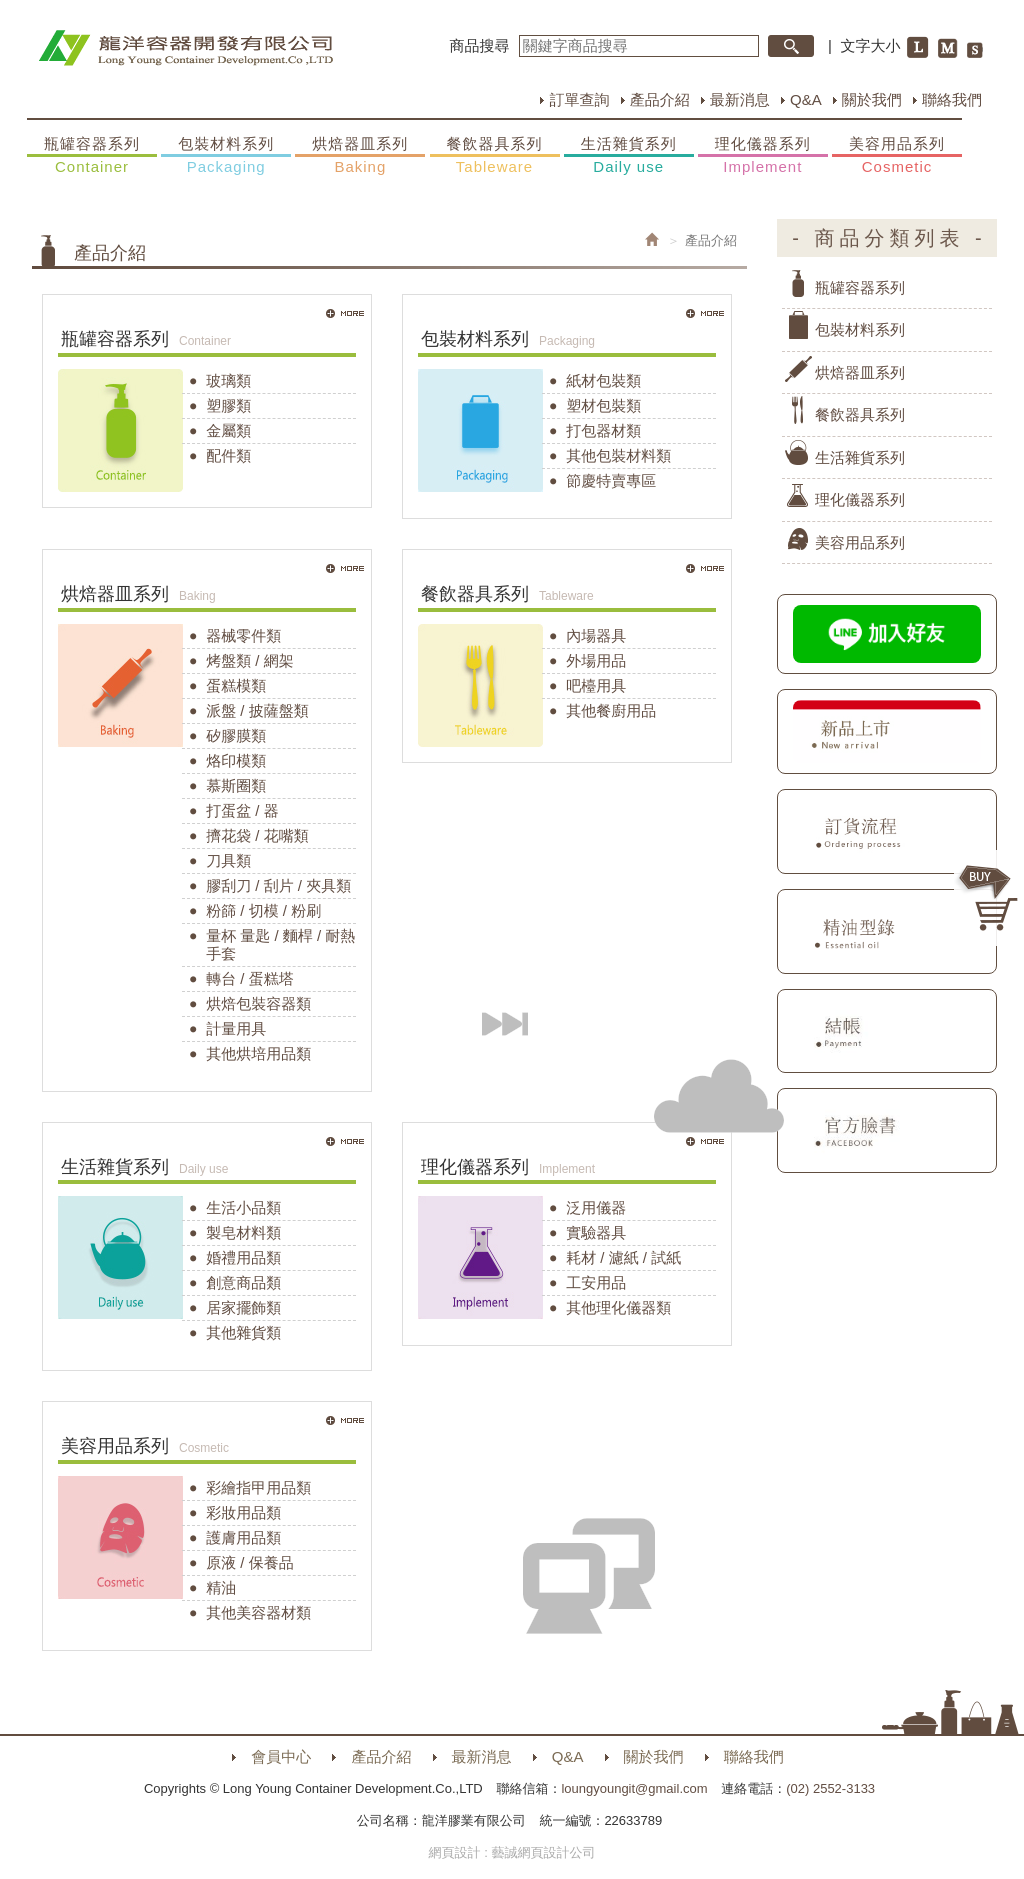  Describe the element at coordinates (719, 1092) in the screenshot. I see `indicates overcast or cloudy weather conditions` at that location.